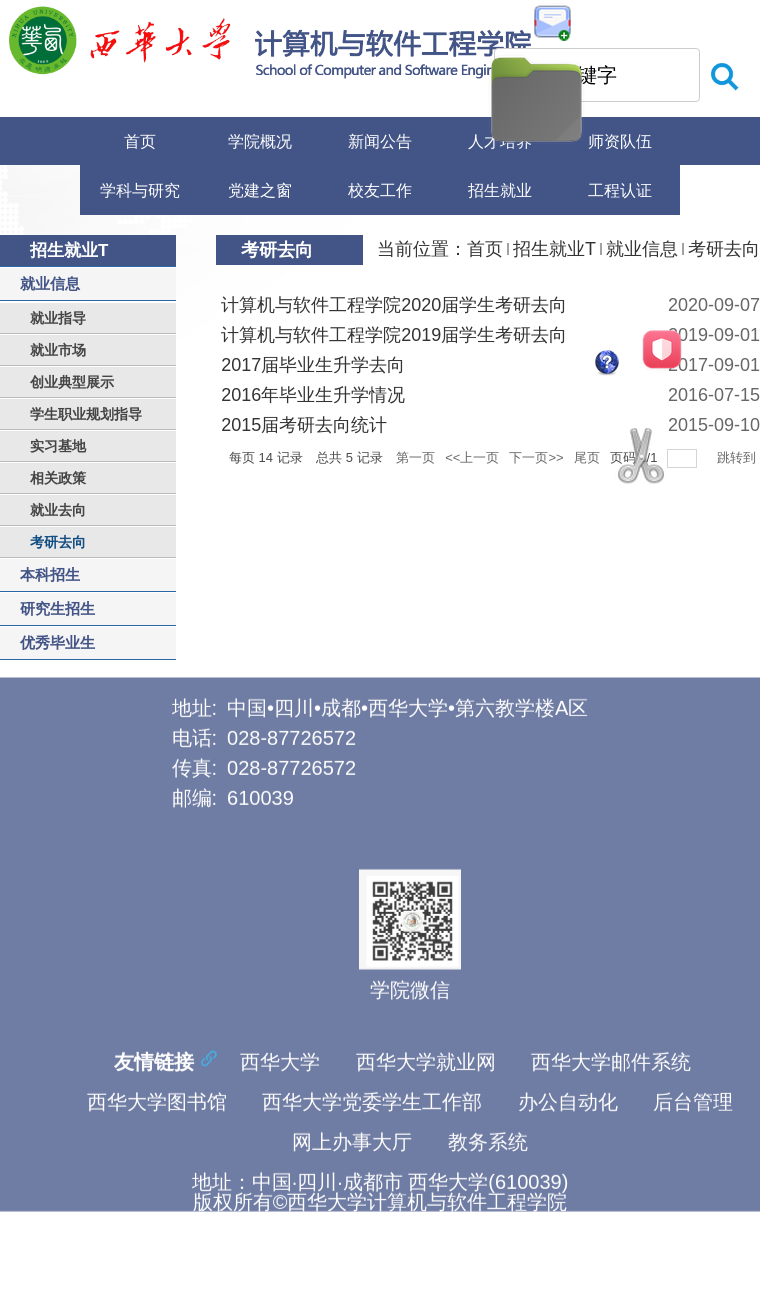  I want to click on compose a new email message, so click(552, 21).